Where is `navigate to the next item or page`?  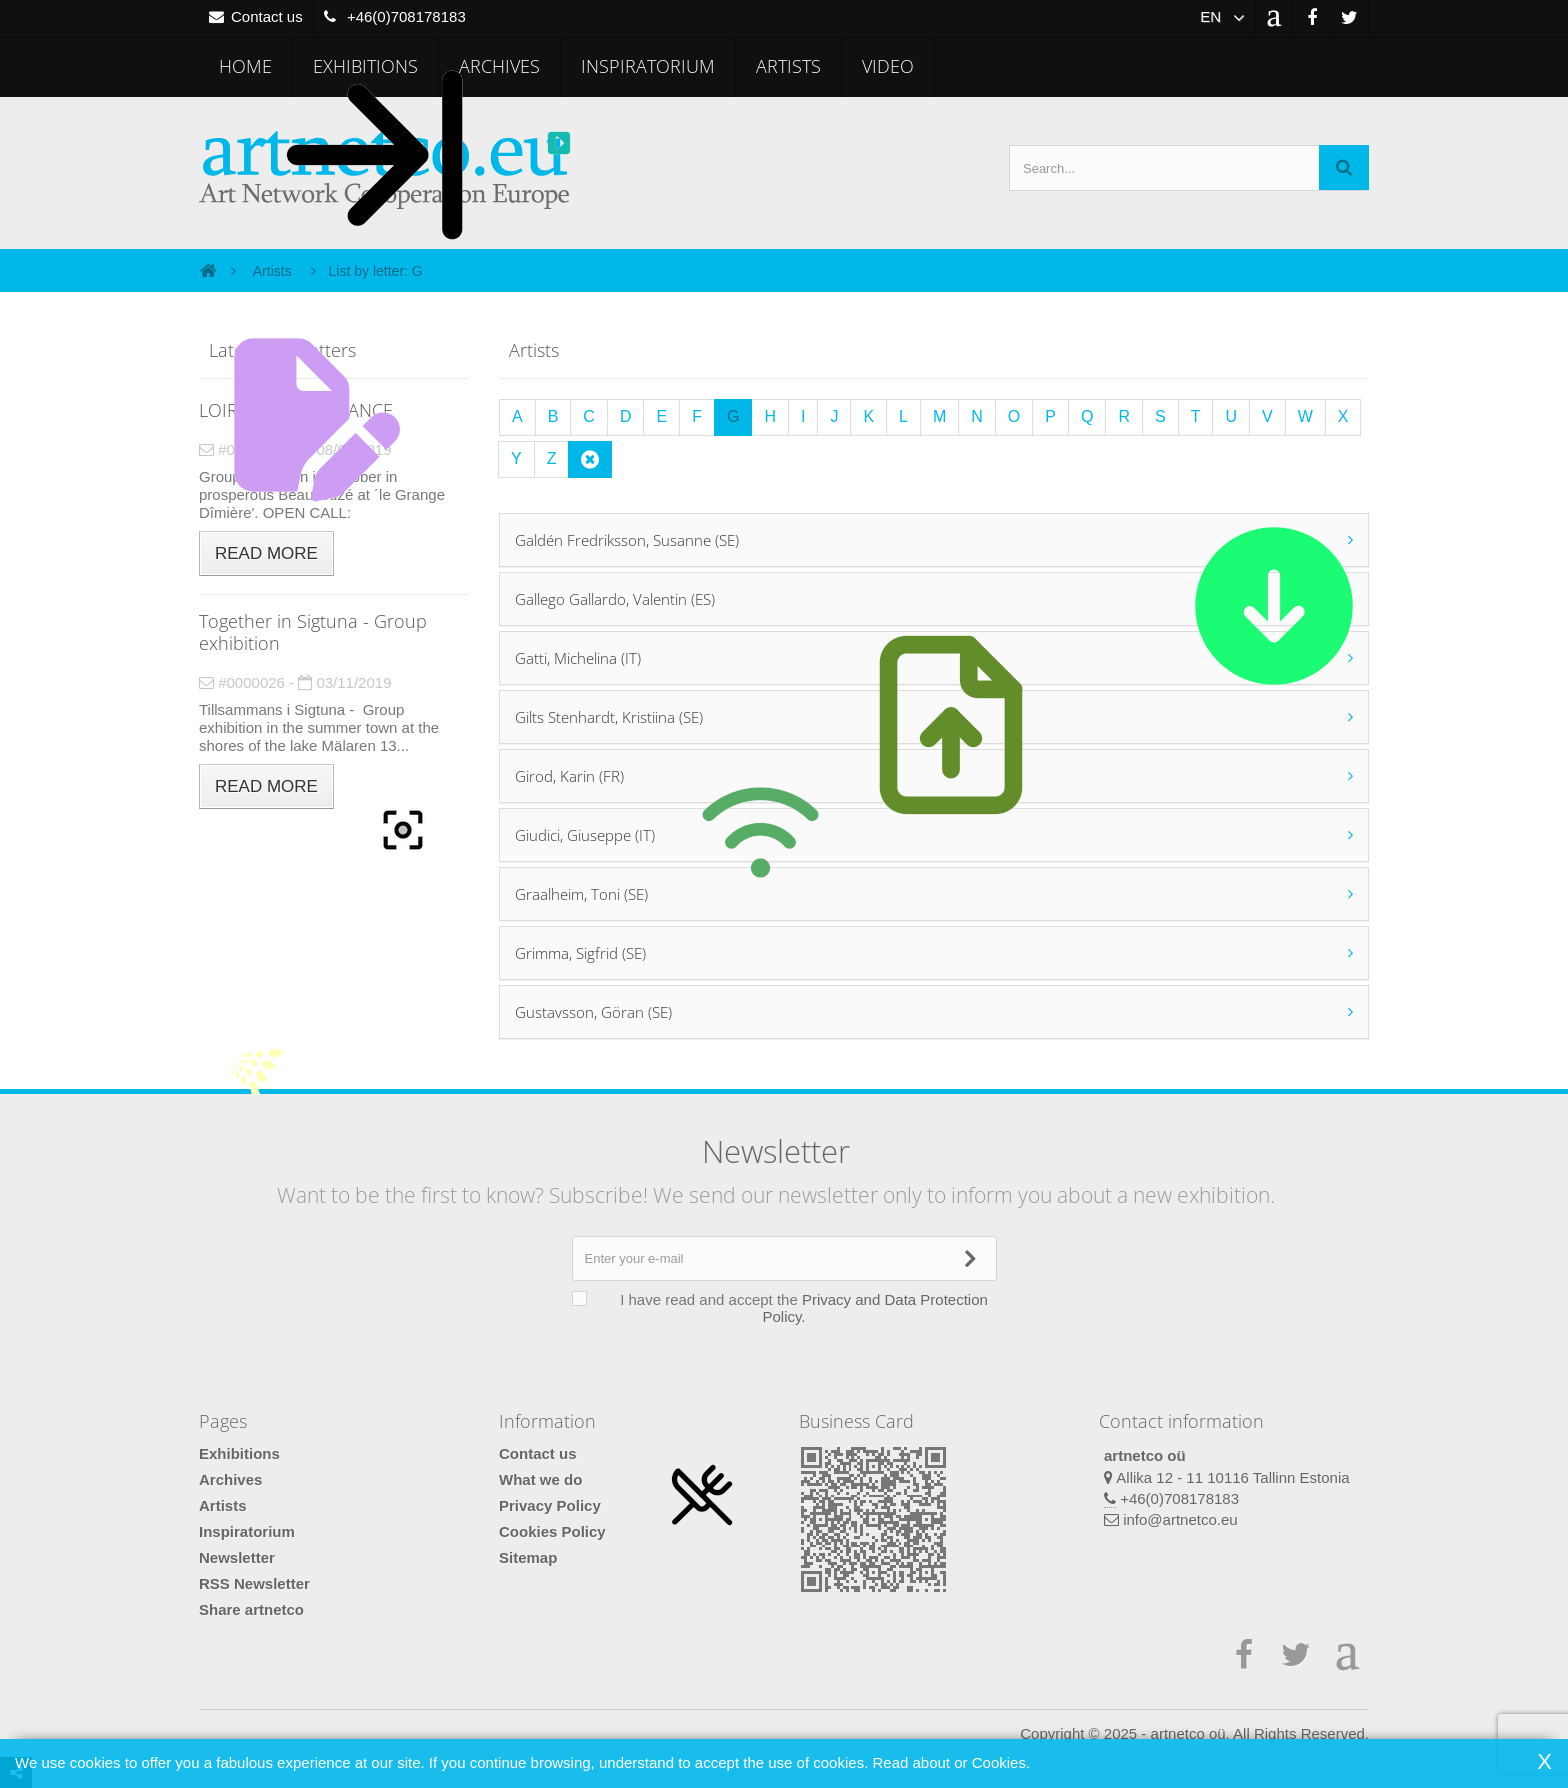
navigate to the next item or page is located at coordinates (378, 155).